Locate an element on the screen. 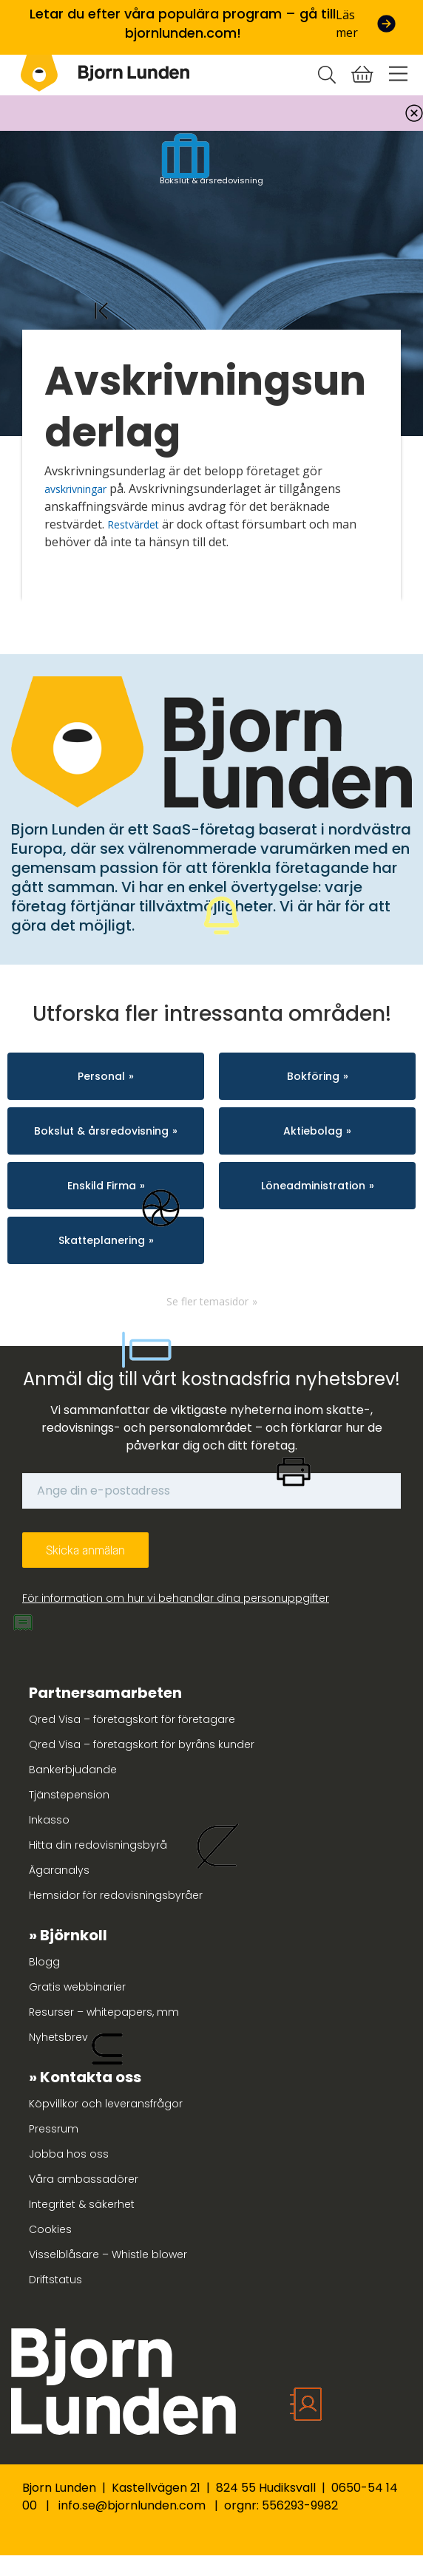  open your contacts or address book is located at coordinates (306, 2404).